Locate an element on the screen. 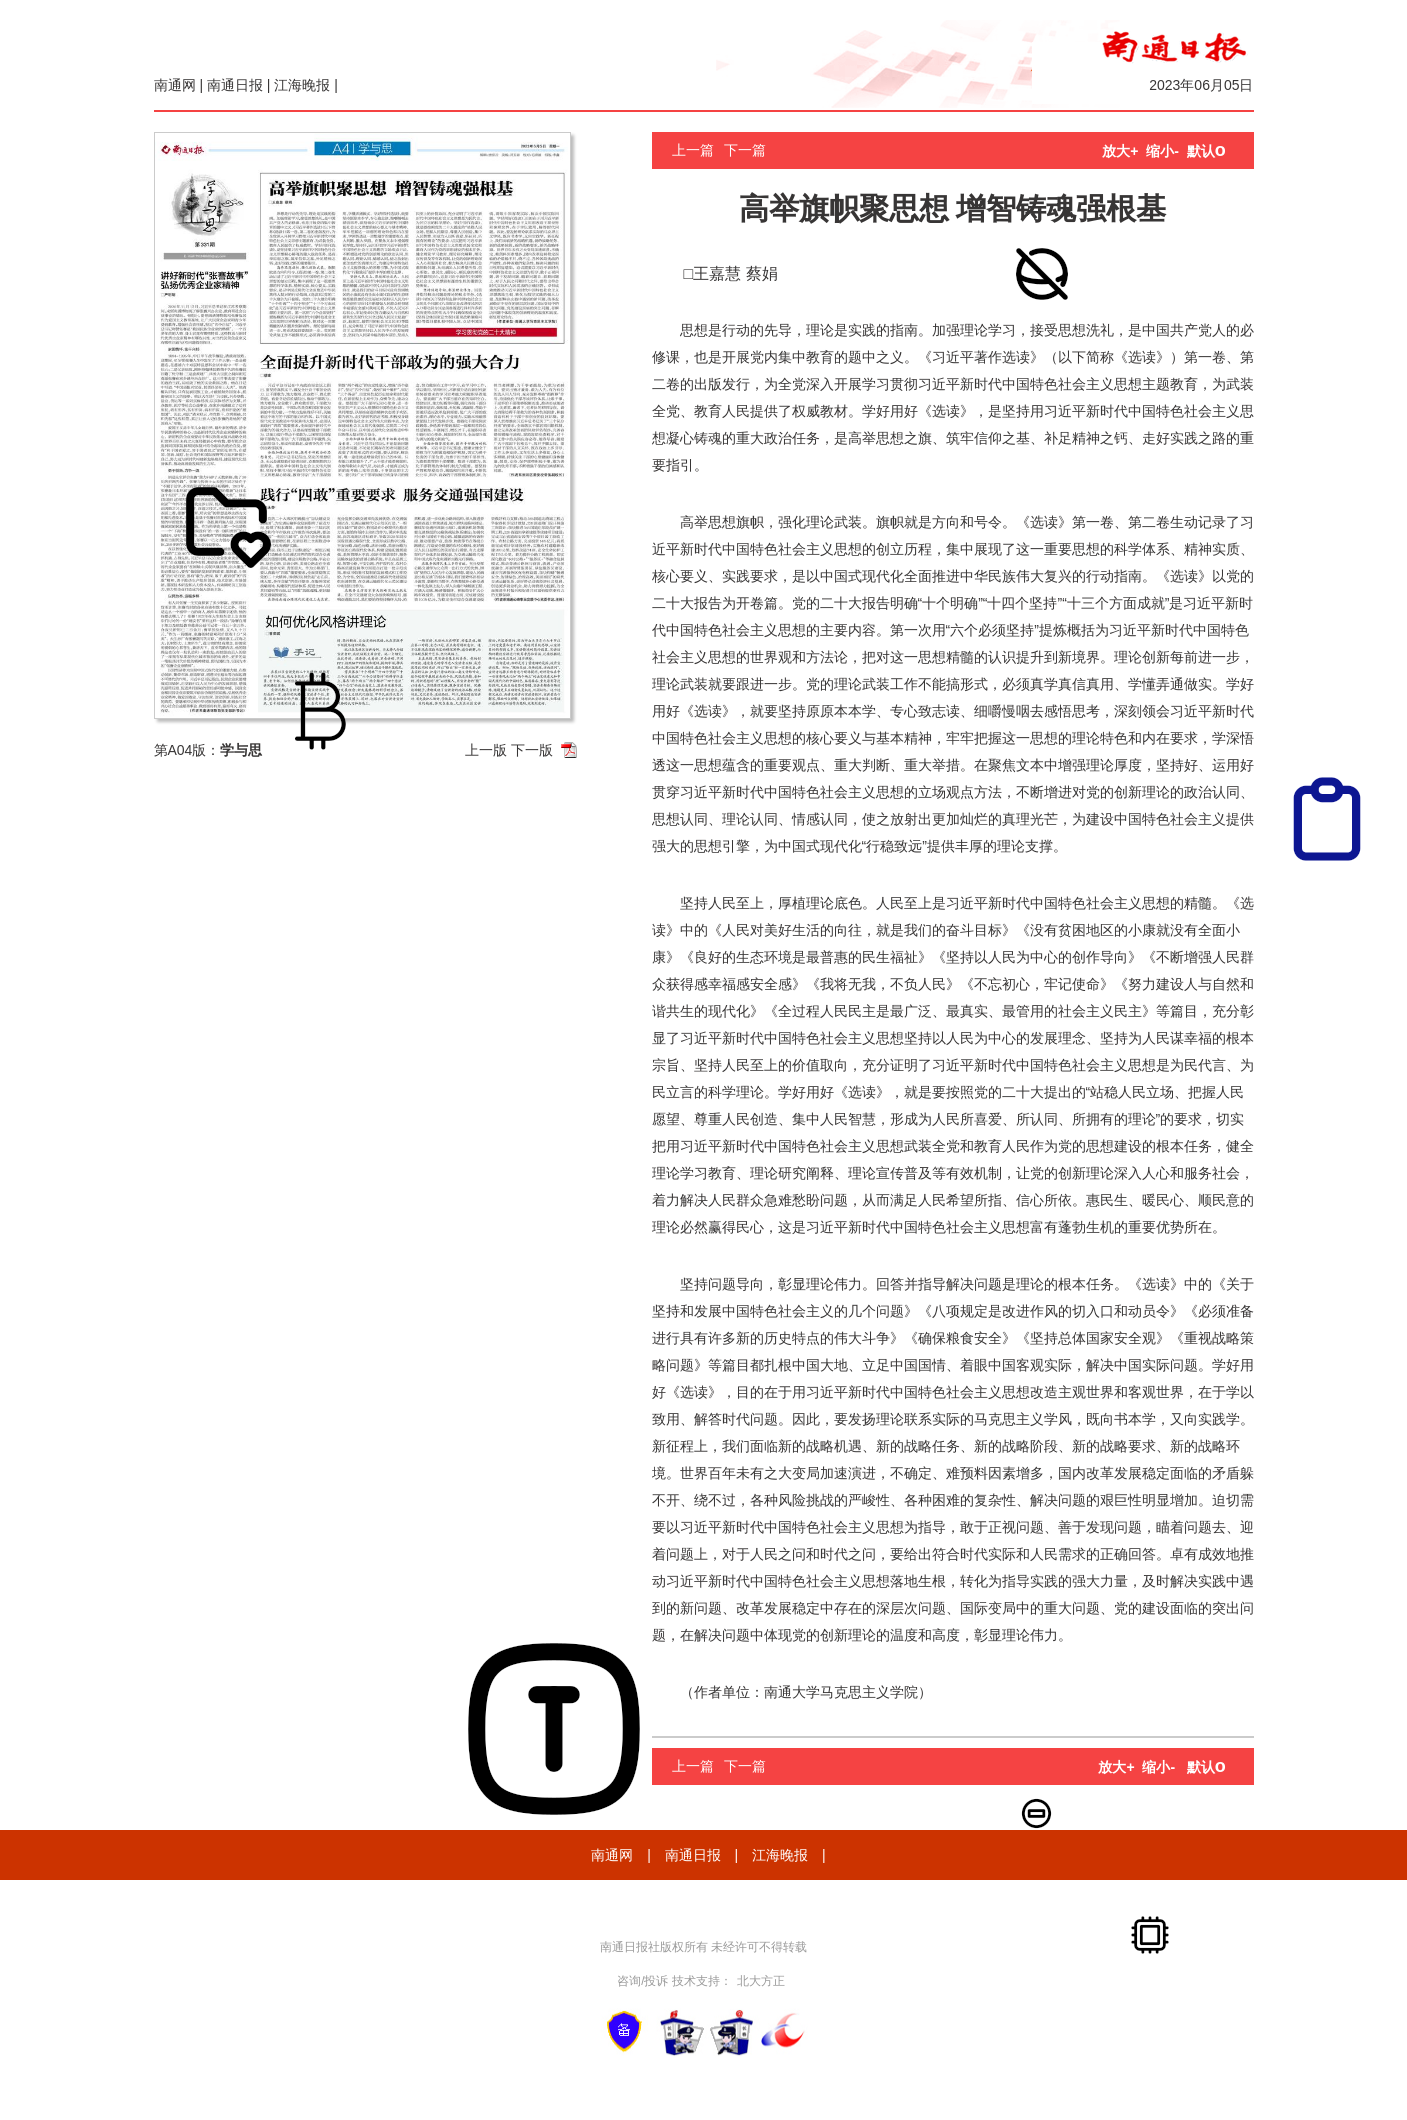 The height and width of the screenshot is (2120, 1407). view bitcoin balance or wallet is located at coordinates (317, 712).